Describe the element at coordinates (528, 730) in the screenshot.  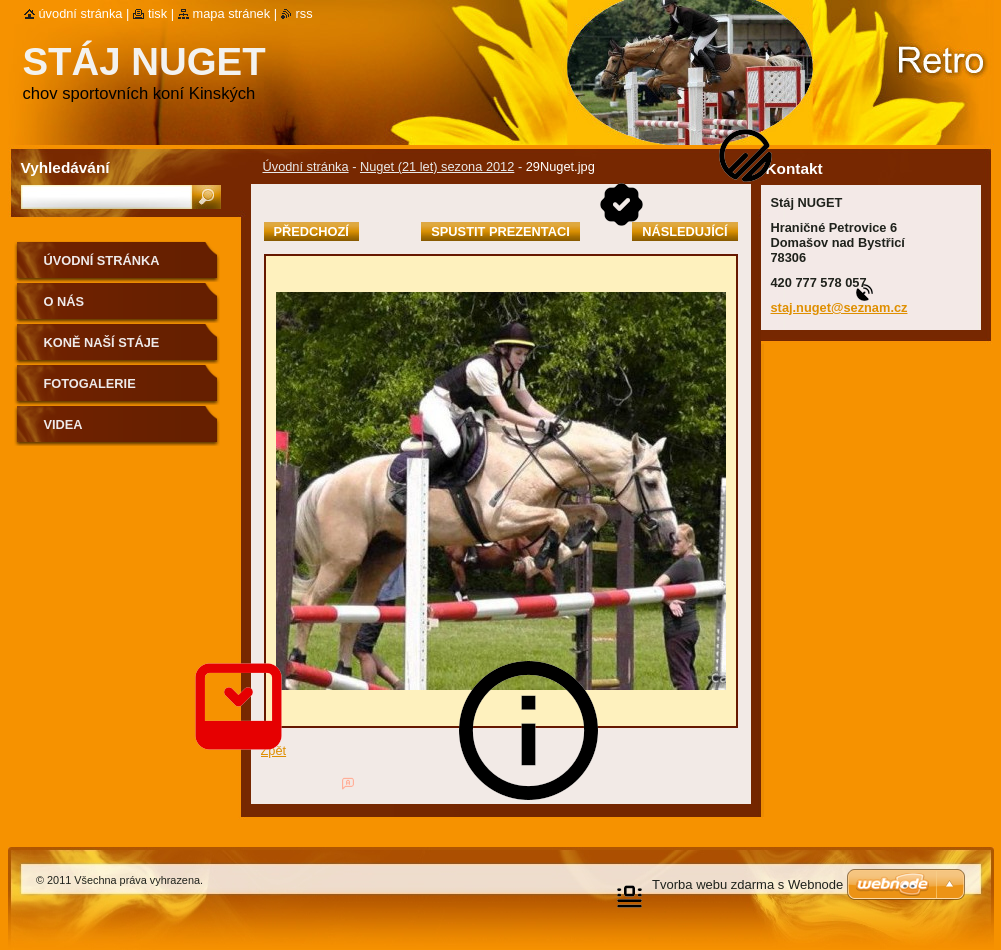
I see `view more information or details` at that location.